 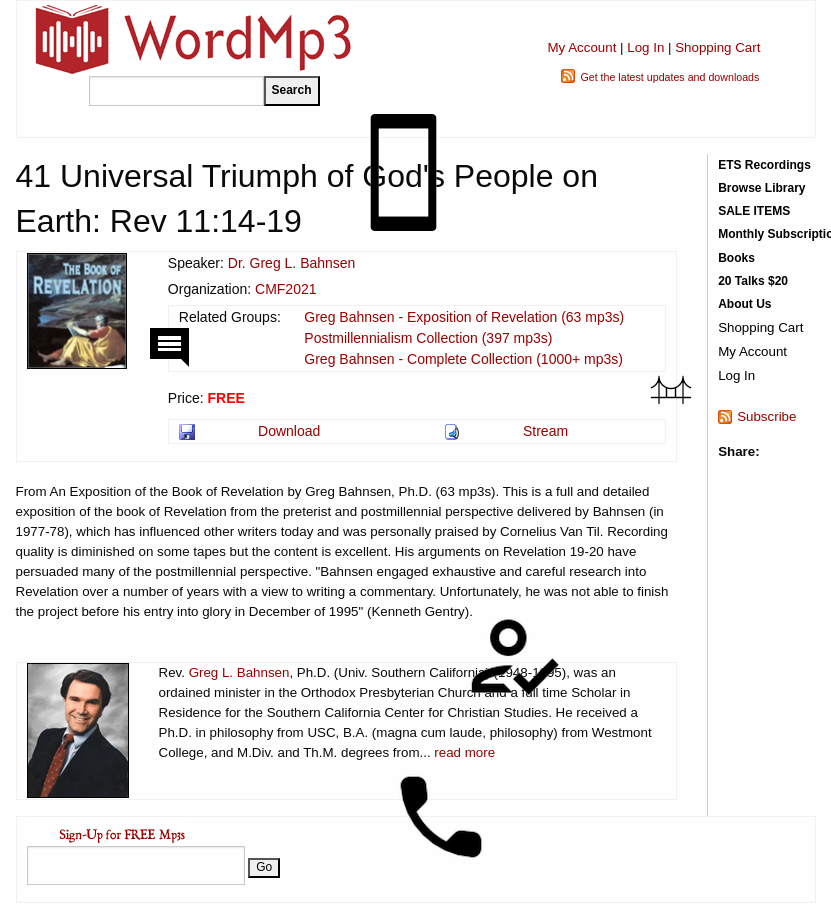 What do you see at coordinates (403, 172) in the screenshot?
I see `switch to mobile view` at bounding box center [403, 172].